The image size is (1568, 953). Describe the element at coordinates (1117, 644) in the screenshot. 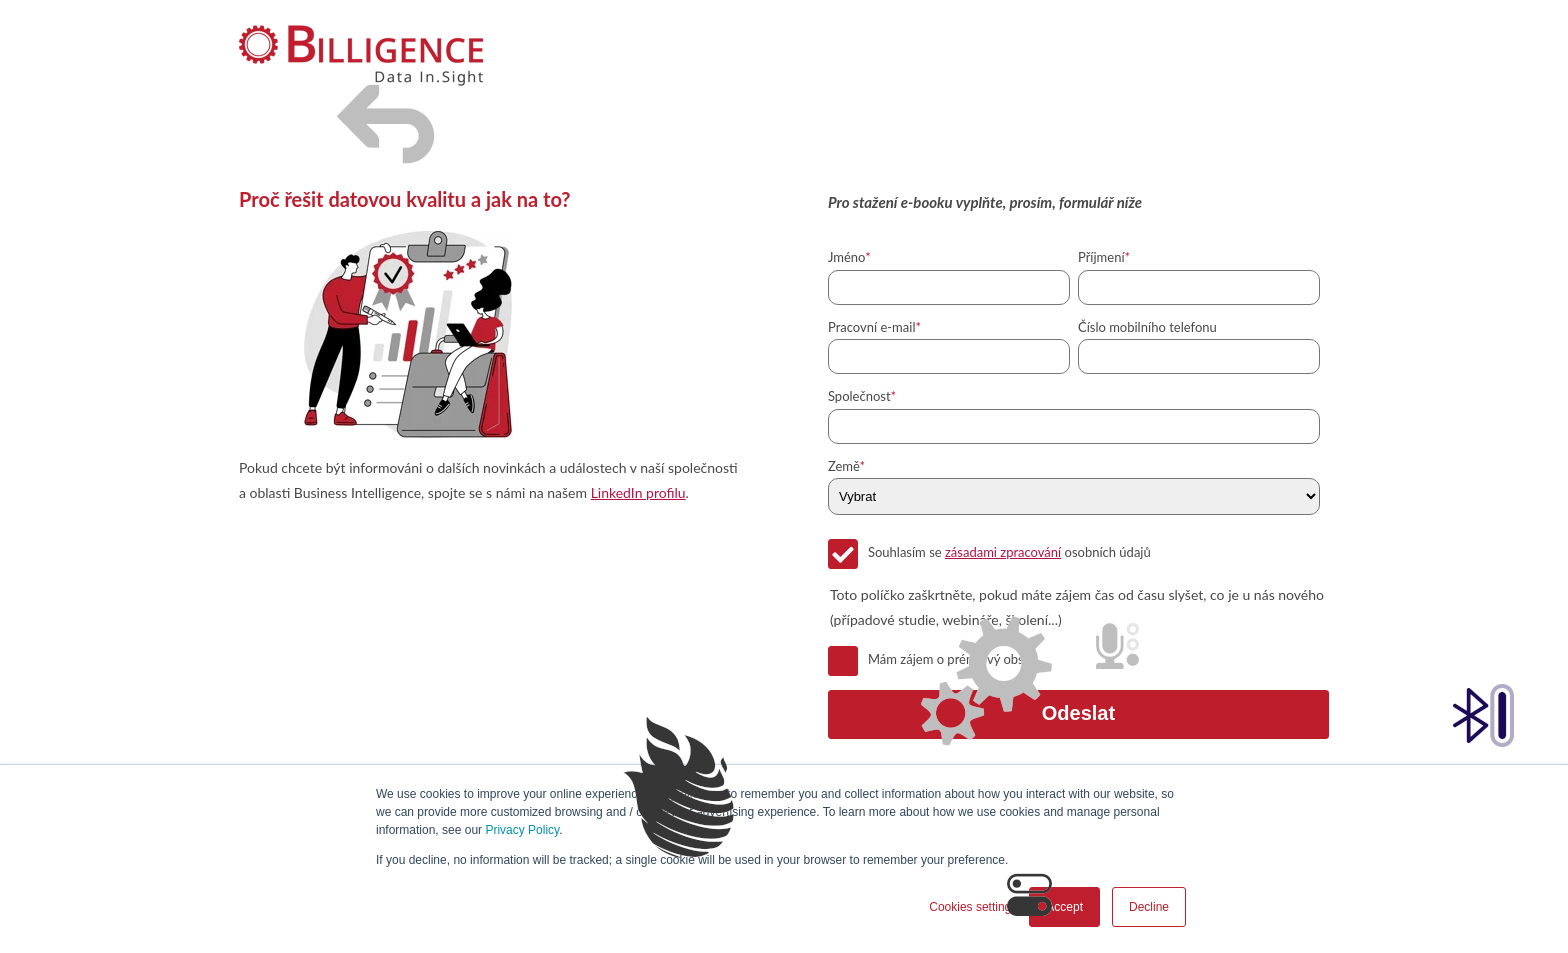

I see `indicates microphone input level is set to low` at that location.